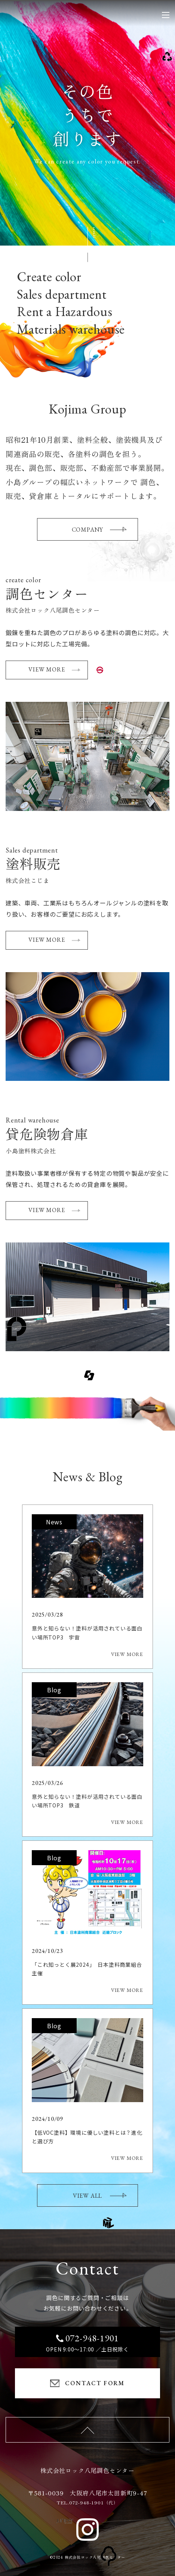  What do you see at coordinates (108, 2223) in the screenshot?
I see `indicates UML (Unified Modeling Language) diagram support` at bounding box center [108, 2223].